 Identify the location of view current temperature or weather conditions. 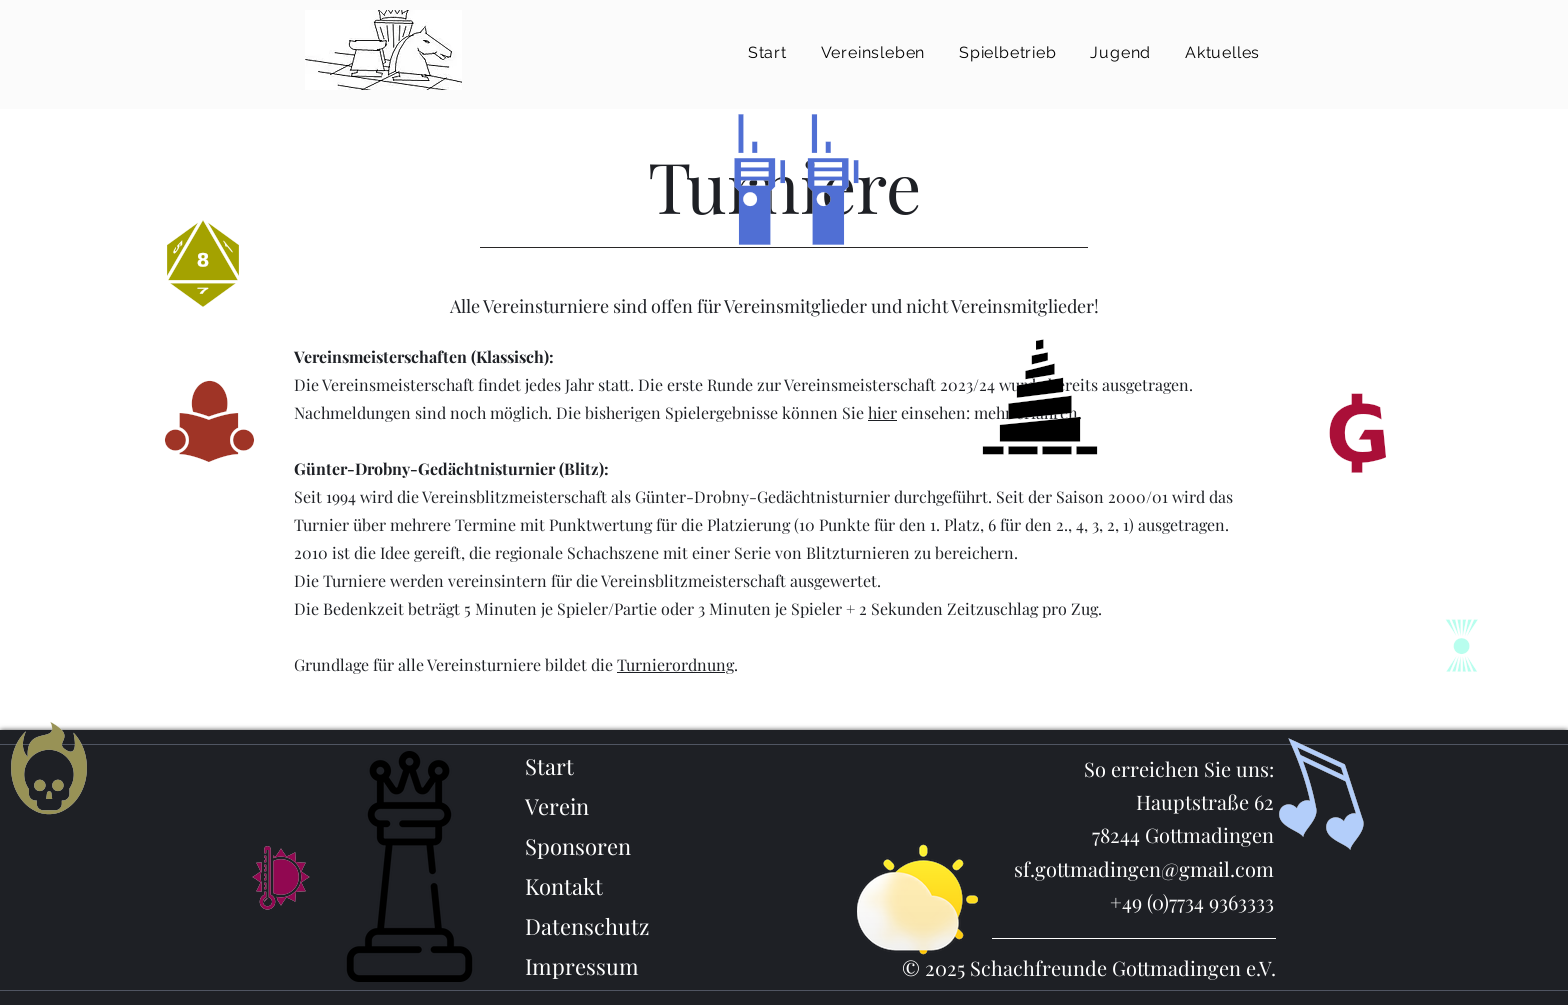
(281, 877).